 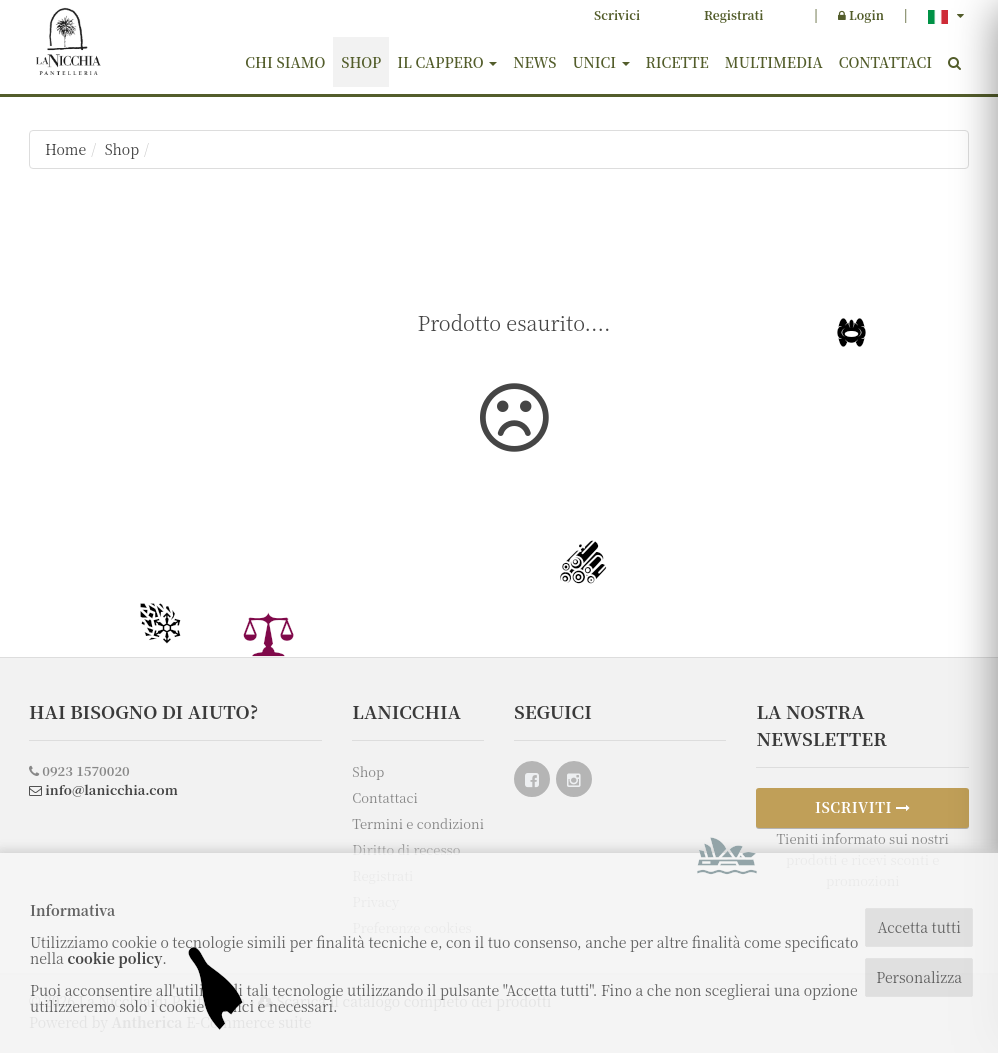 What do you see at coordinates (727, 851) in the screenshot?
I see `view sydney opera house landmark information` at bounding box center [727, 851].